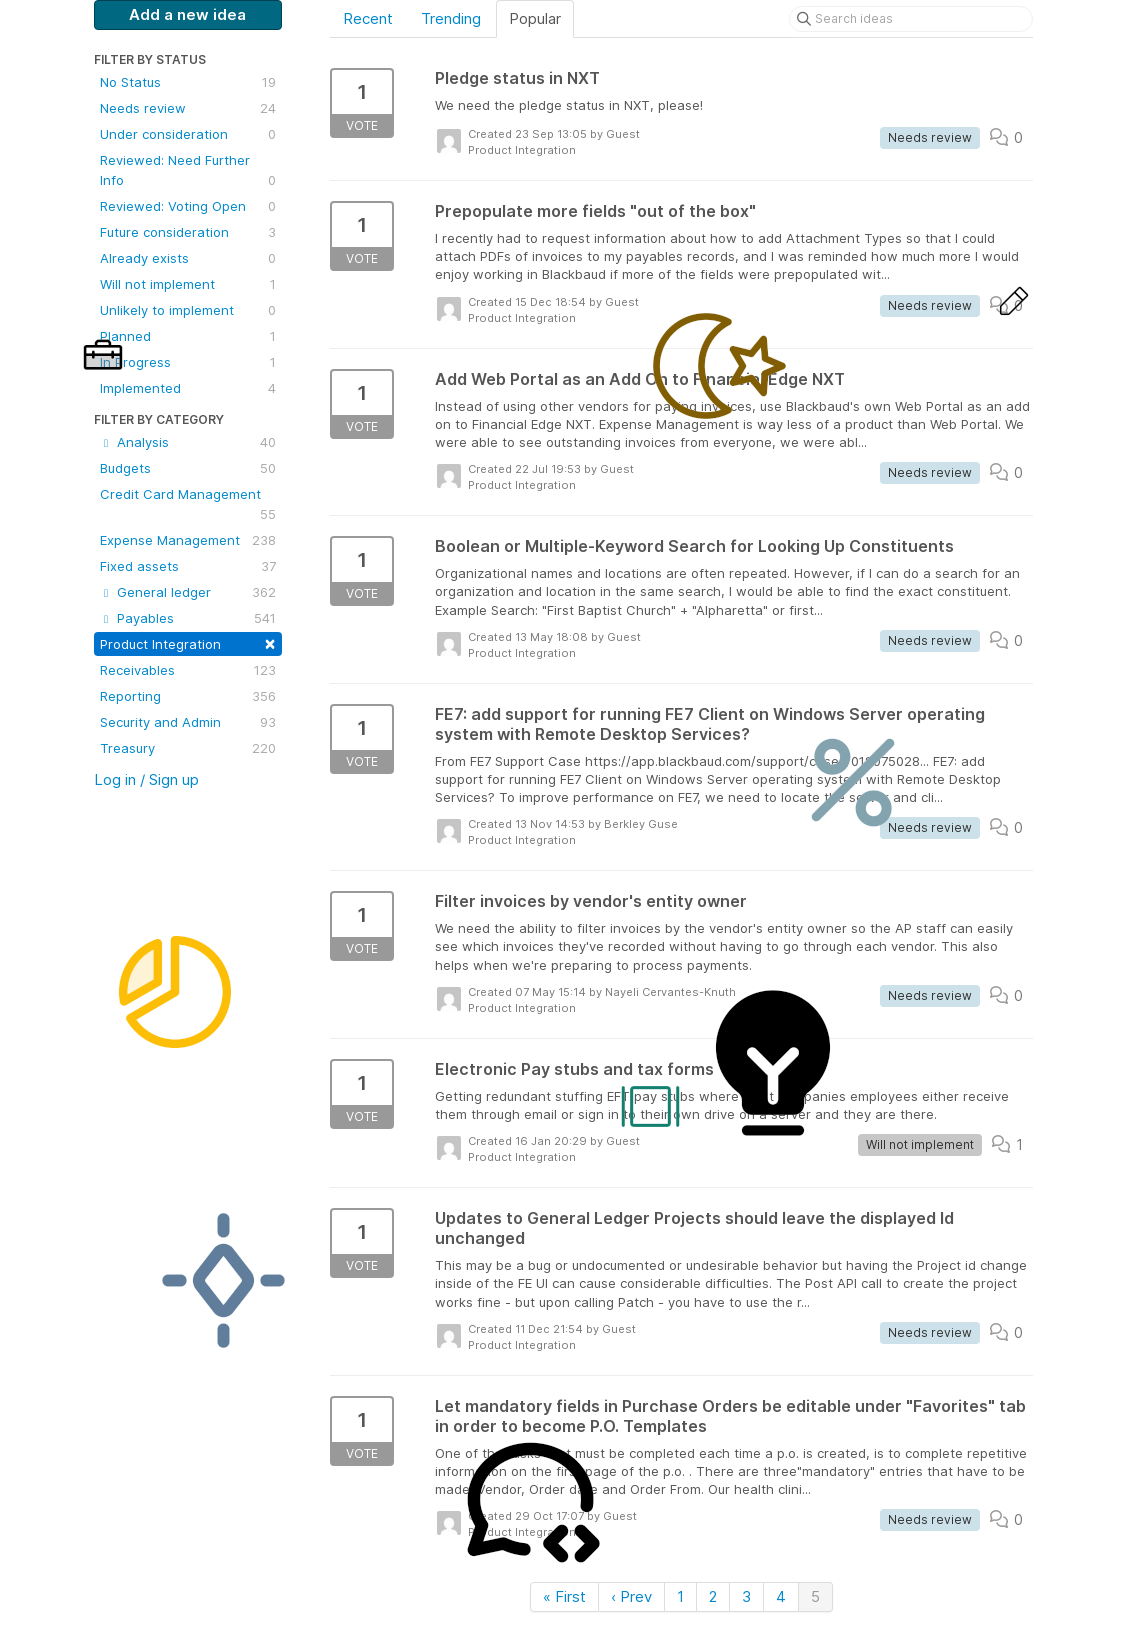 The image size is (1127, 1637). What do you see at coordinates (650, 1106) in the screenshot?
I see `start a slideshow presentation` at bounding box center [650, 1106].